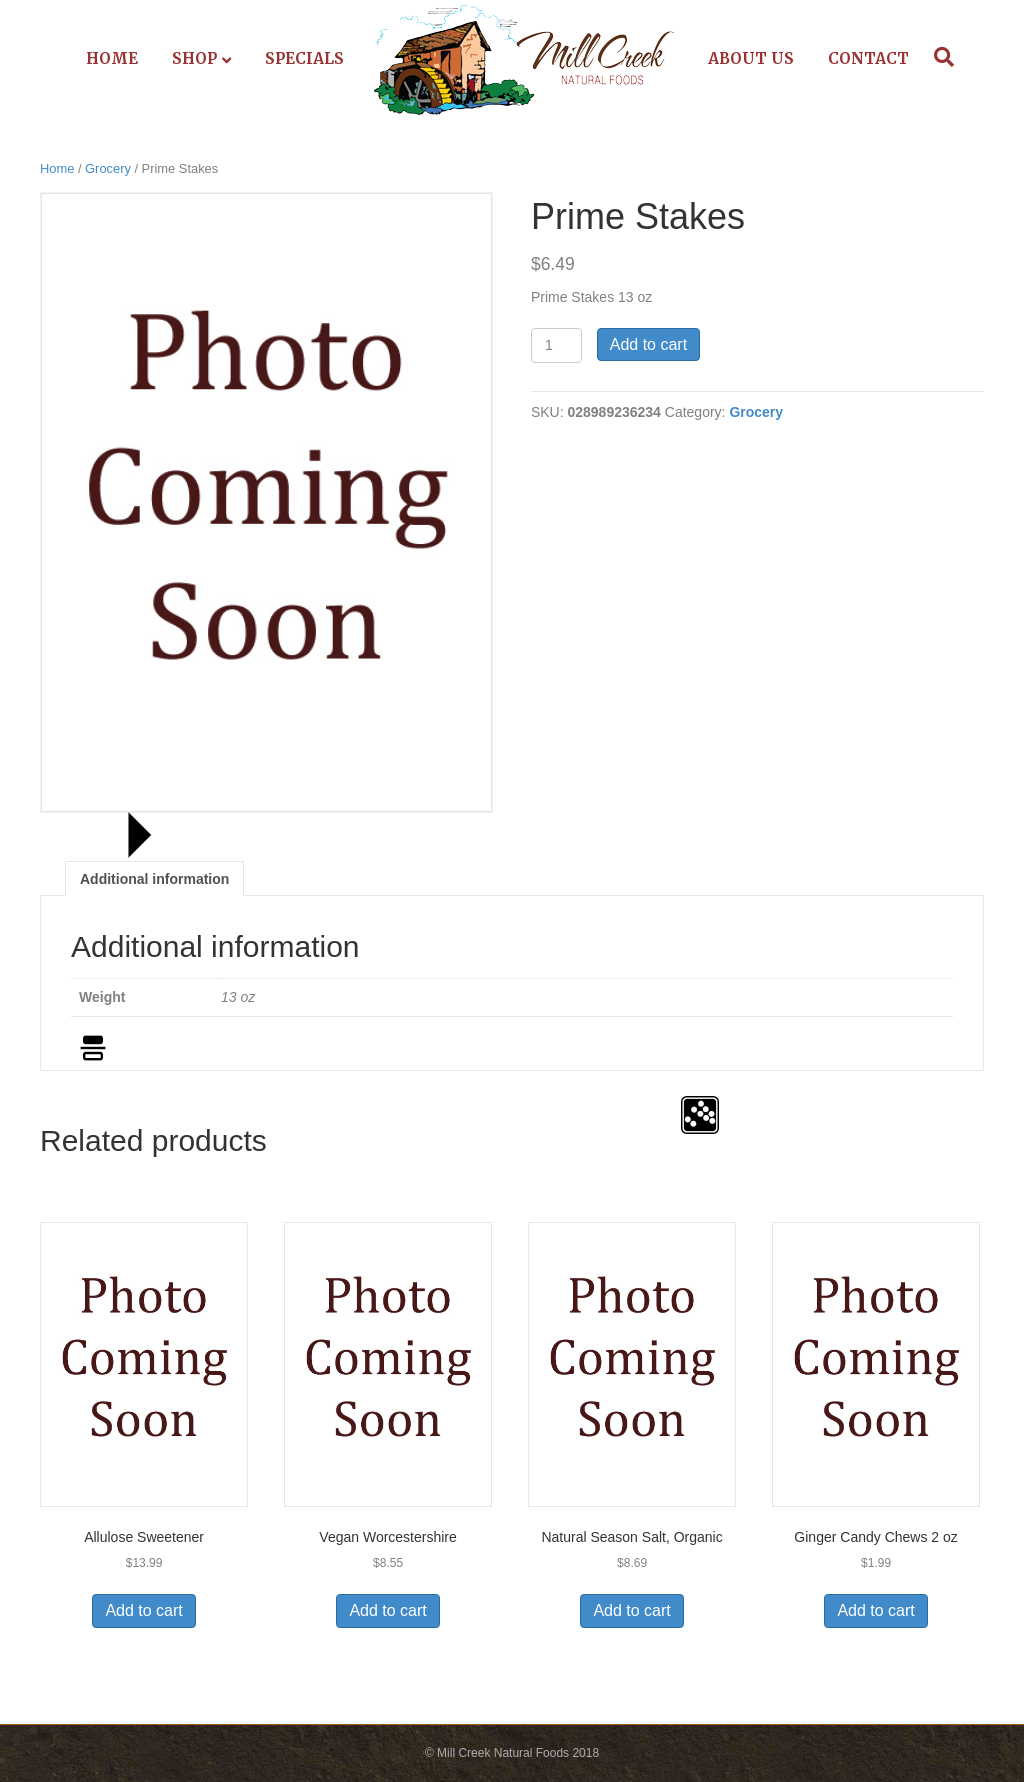 The image size is (1024, 1782). Describe the element at coordinates (93, 1048) in the screenshot. I see `flip content vertically` at that location.